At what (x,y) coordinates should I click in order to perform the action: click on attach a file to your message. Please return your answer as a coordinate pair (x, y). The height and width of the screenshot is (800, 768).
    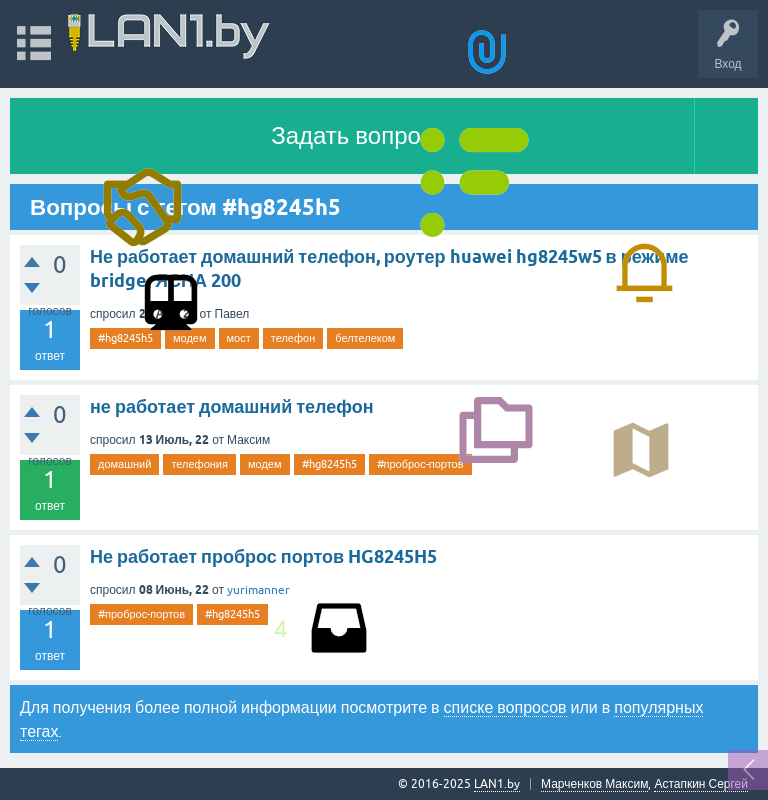
    Looking at the image, I should click on (486, 52).